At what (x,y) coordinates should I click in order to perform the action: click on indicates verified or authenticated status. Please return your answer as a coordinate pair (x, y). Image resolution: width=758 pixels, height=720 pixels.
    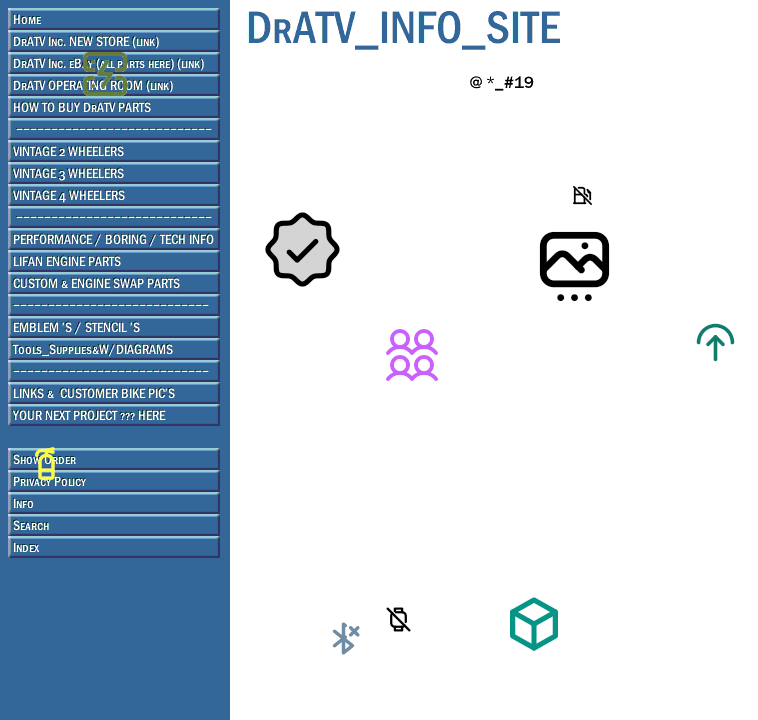
    Looking at the image, I should click on (302, 249).